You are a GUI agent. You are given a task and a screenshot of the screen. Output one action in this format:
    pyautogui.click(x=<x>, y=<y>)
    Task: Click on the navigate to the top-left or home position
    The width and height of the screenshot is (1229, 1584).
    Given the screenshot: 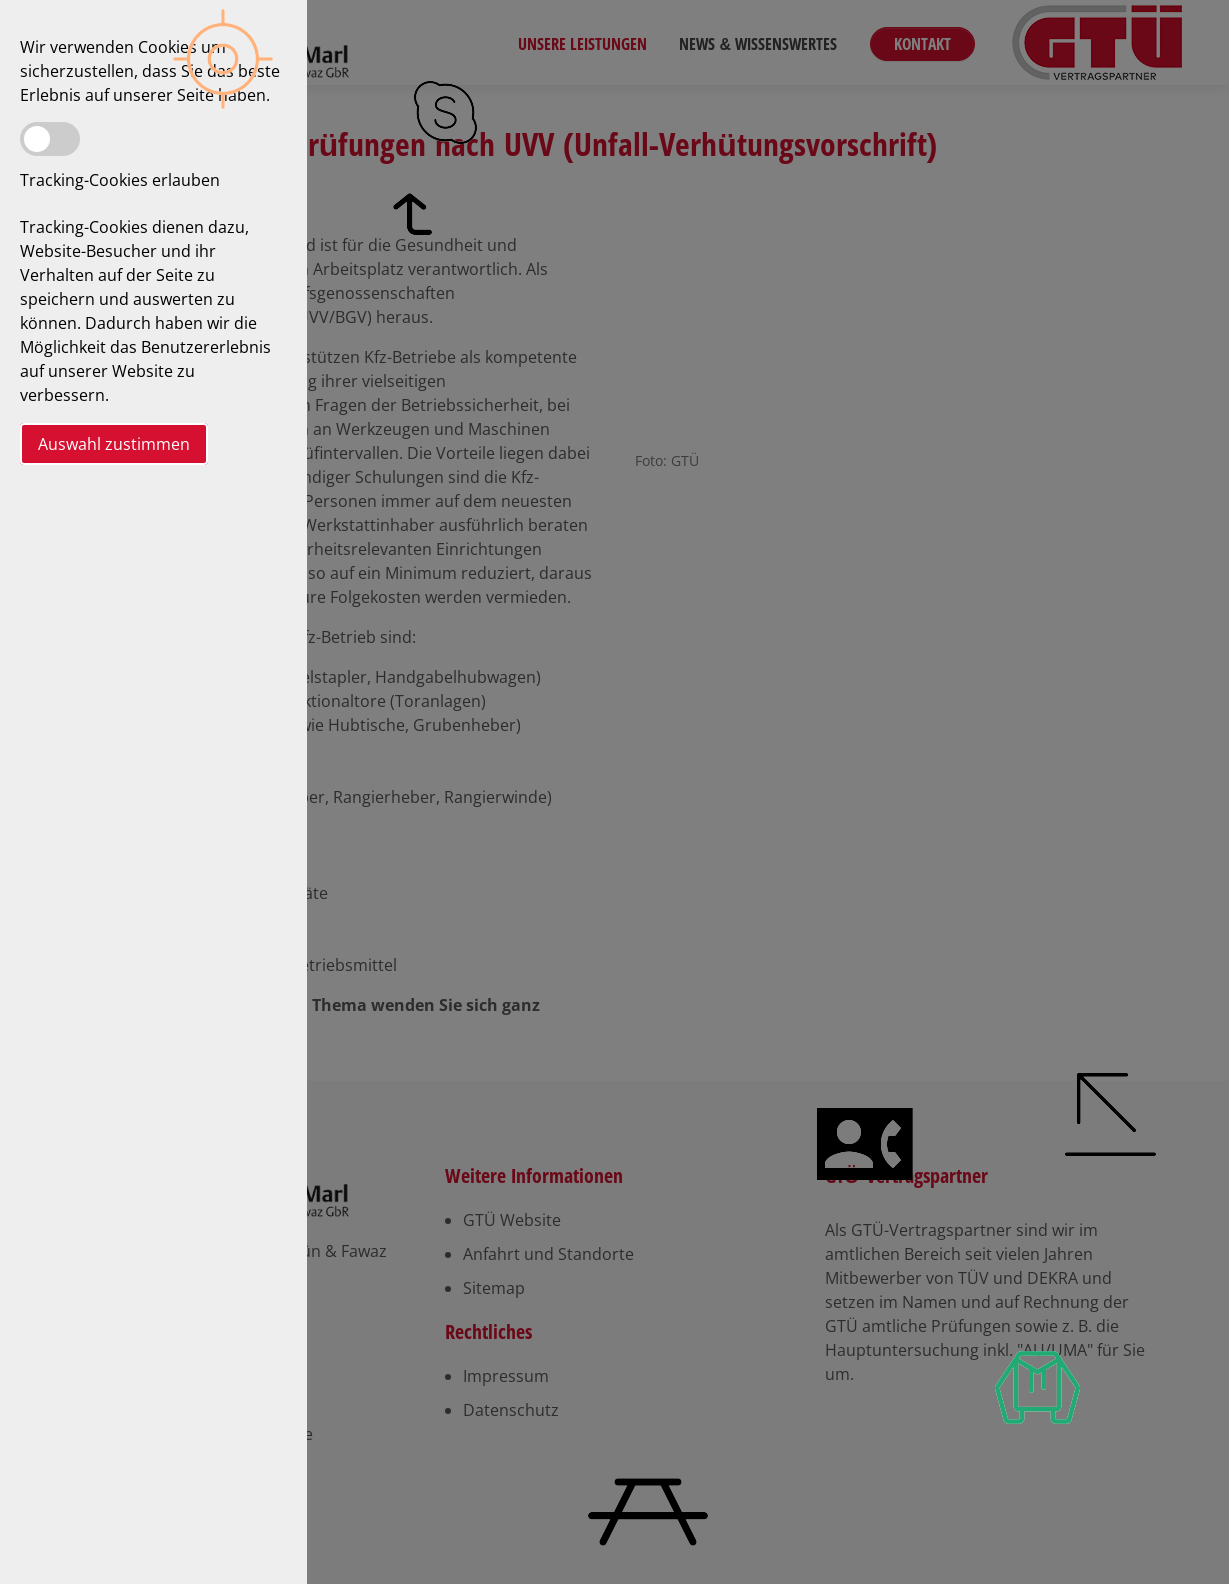 What is the action you would take?
    pyautogui.click(x=1106, y=1114)
    